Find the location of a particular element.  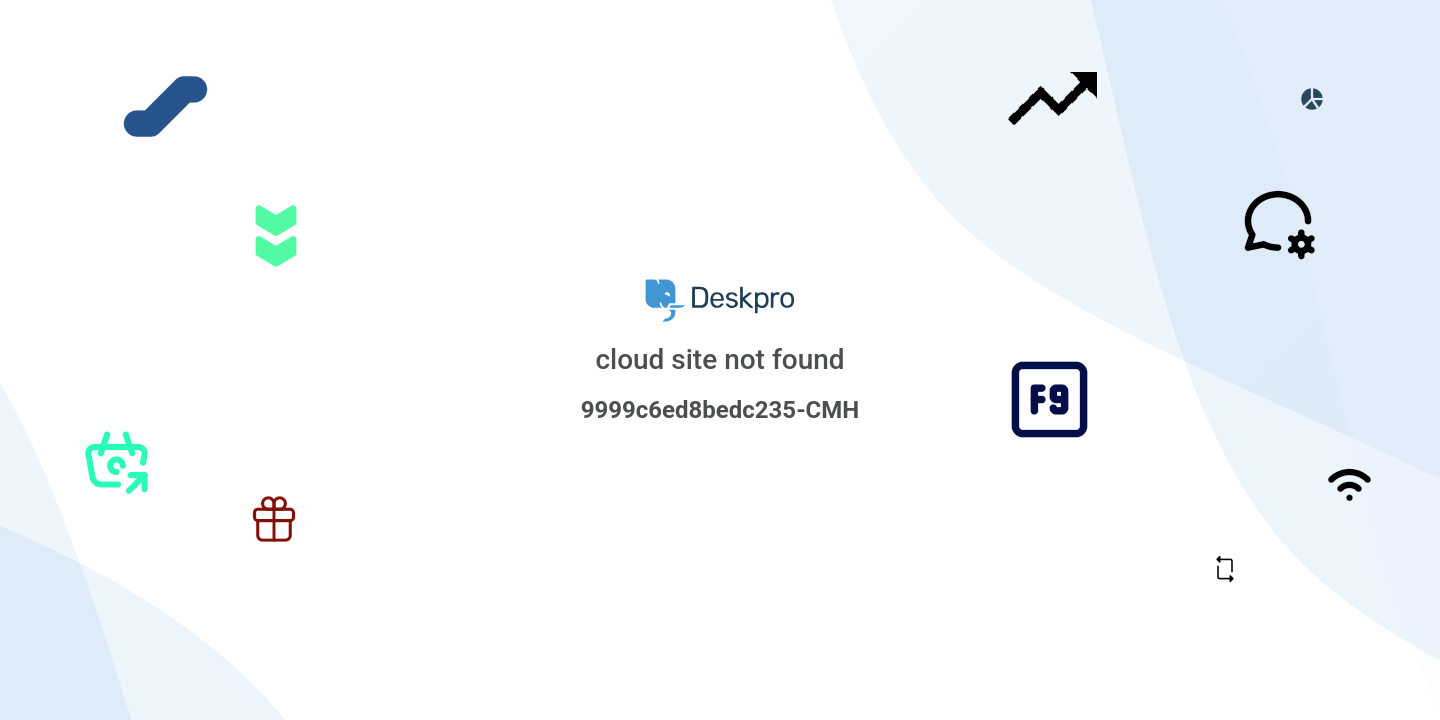

view or redeem a gift is located at coordinates (274, 519).